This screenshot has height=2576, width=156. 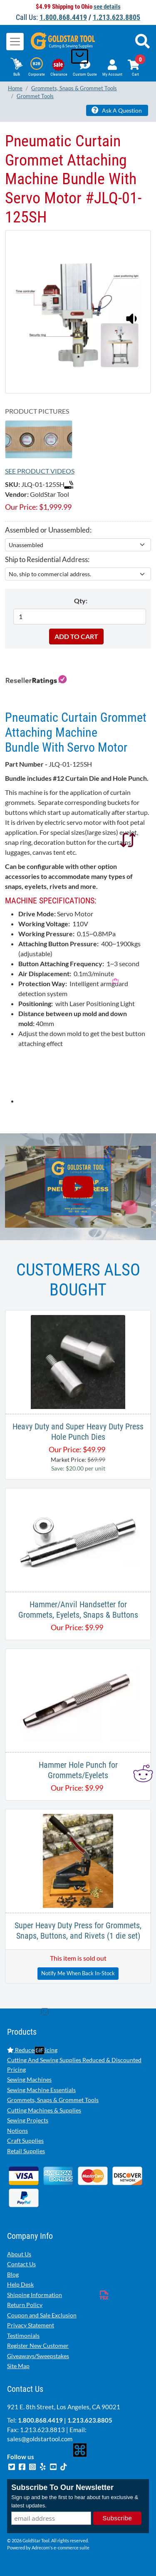 What do you see at coordinates (79, 56) in the screenshot?
I see `view your shopping cart` at bounding box center [79, 56].